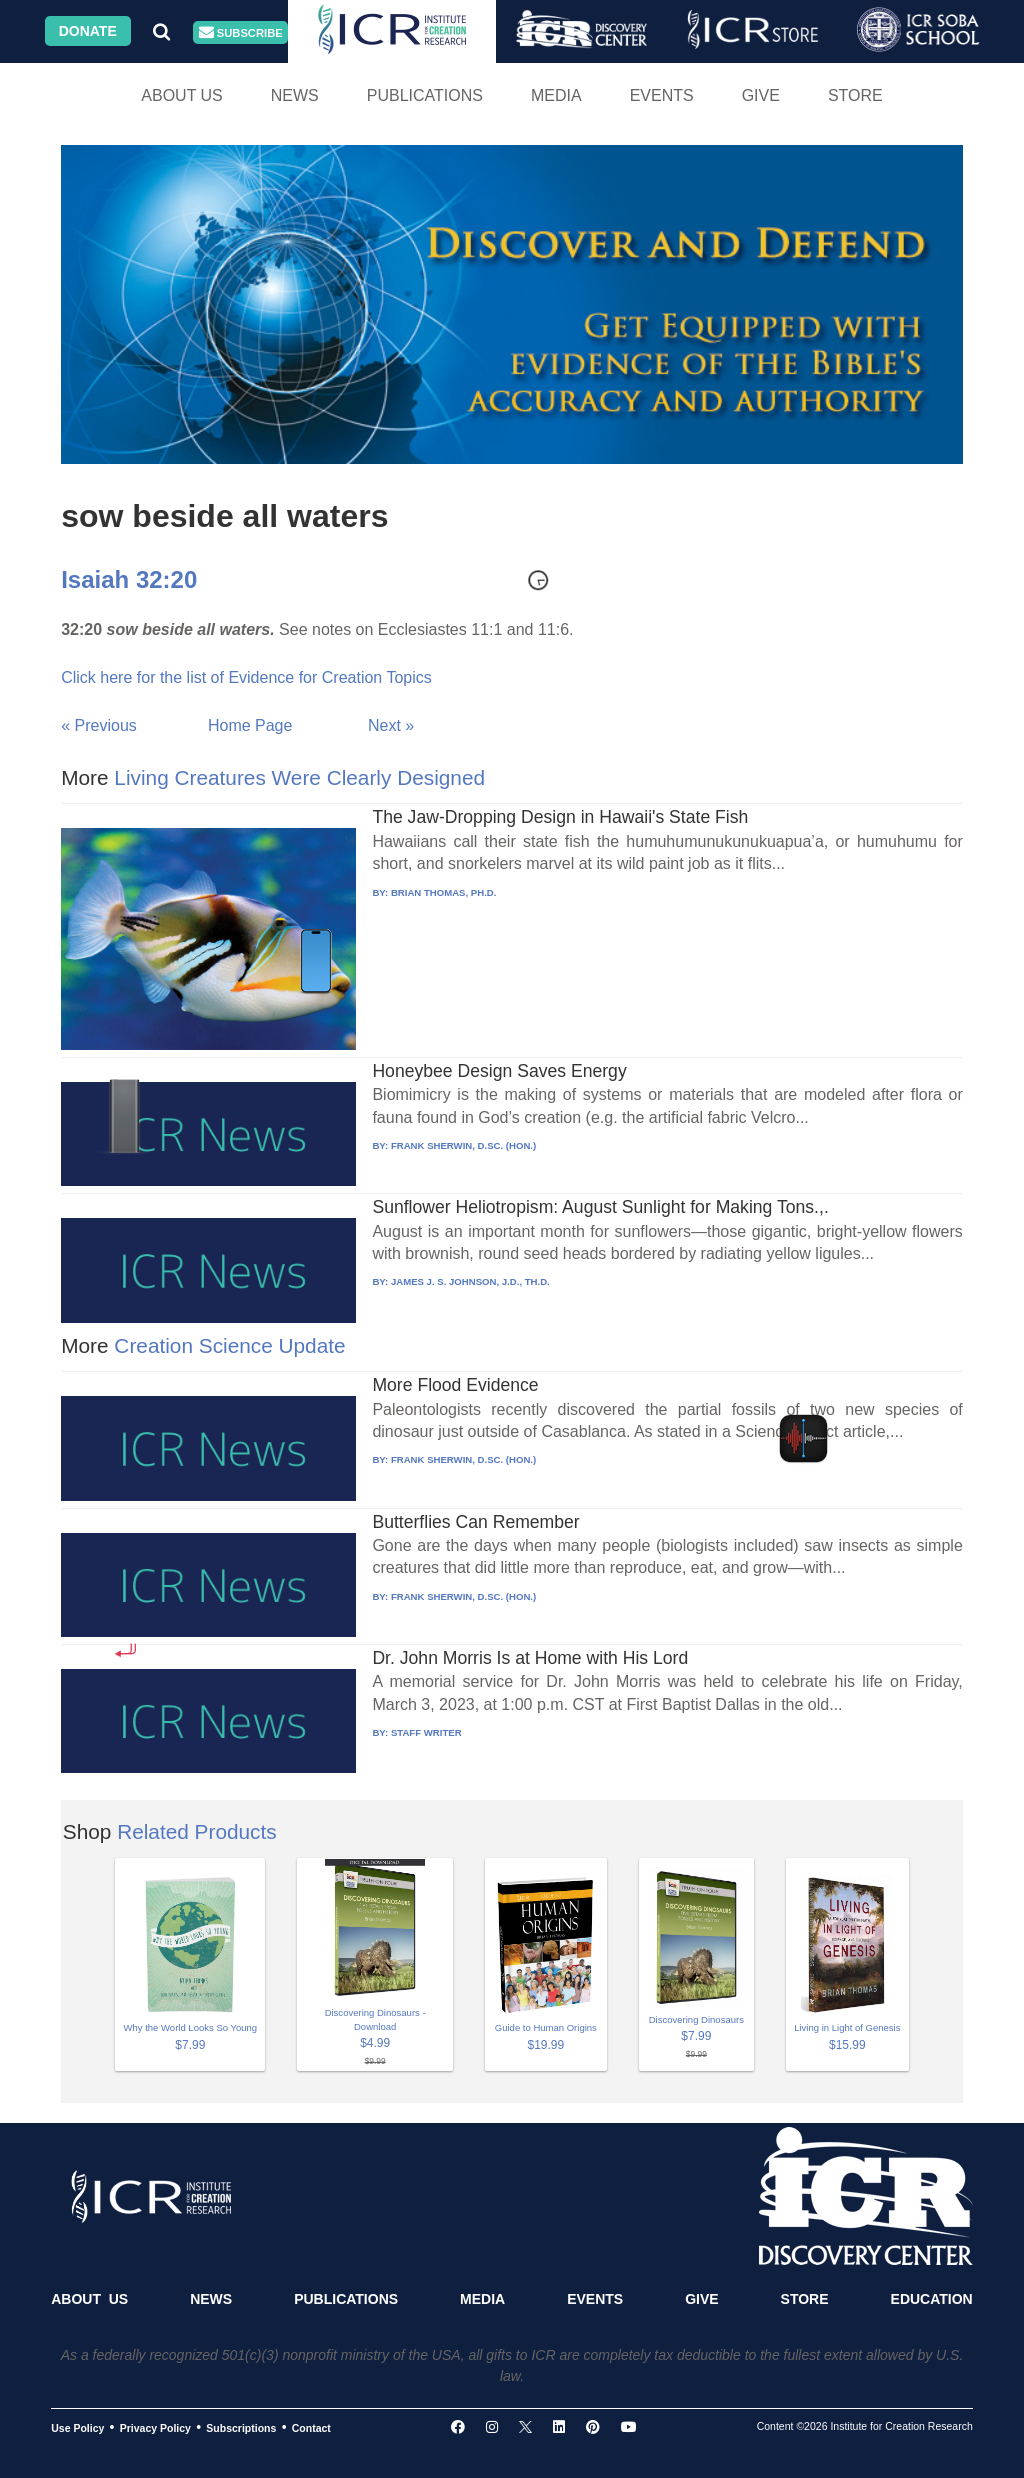 This screenshot has height=2478, width=1024. What do you see at coordinates (124, 1117) in the screenshot?
I see `iPod nano device connected` at bounding box center [124, 1117].